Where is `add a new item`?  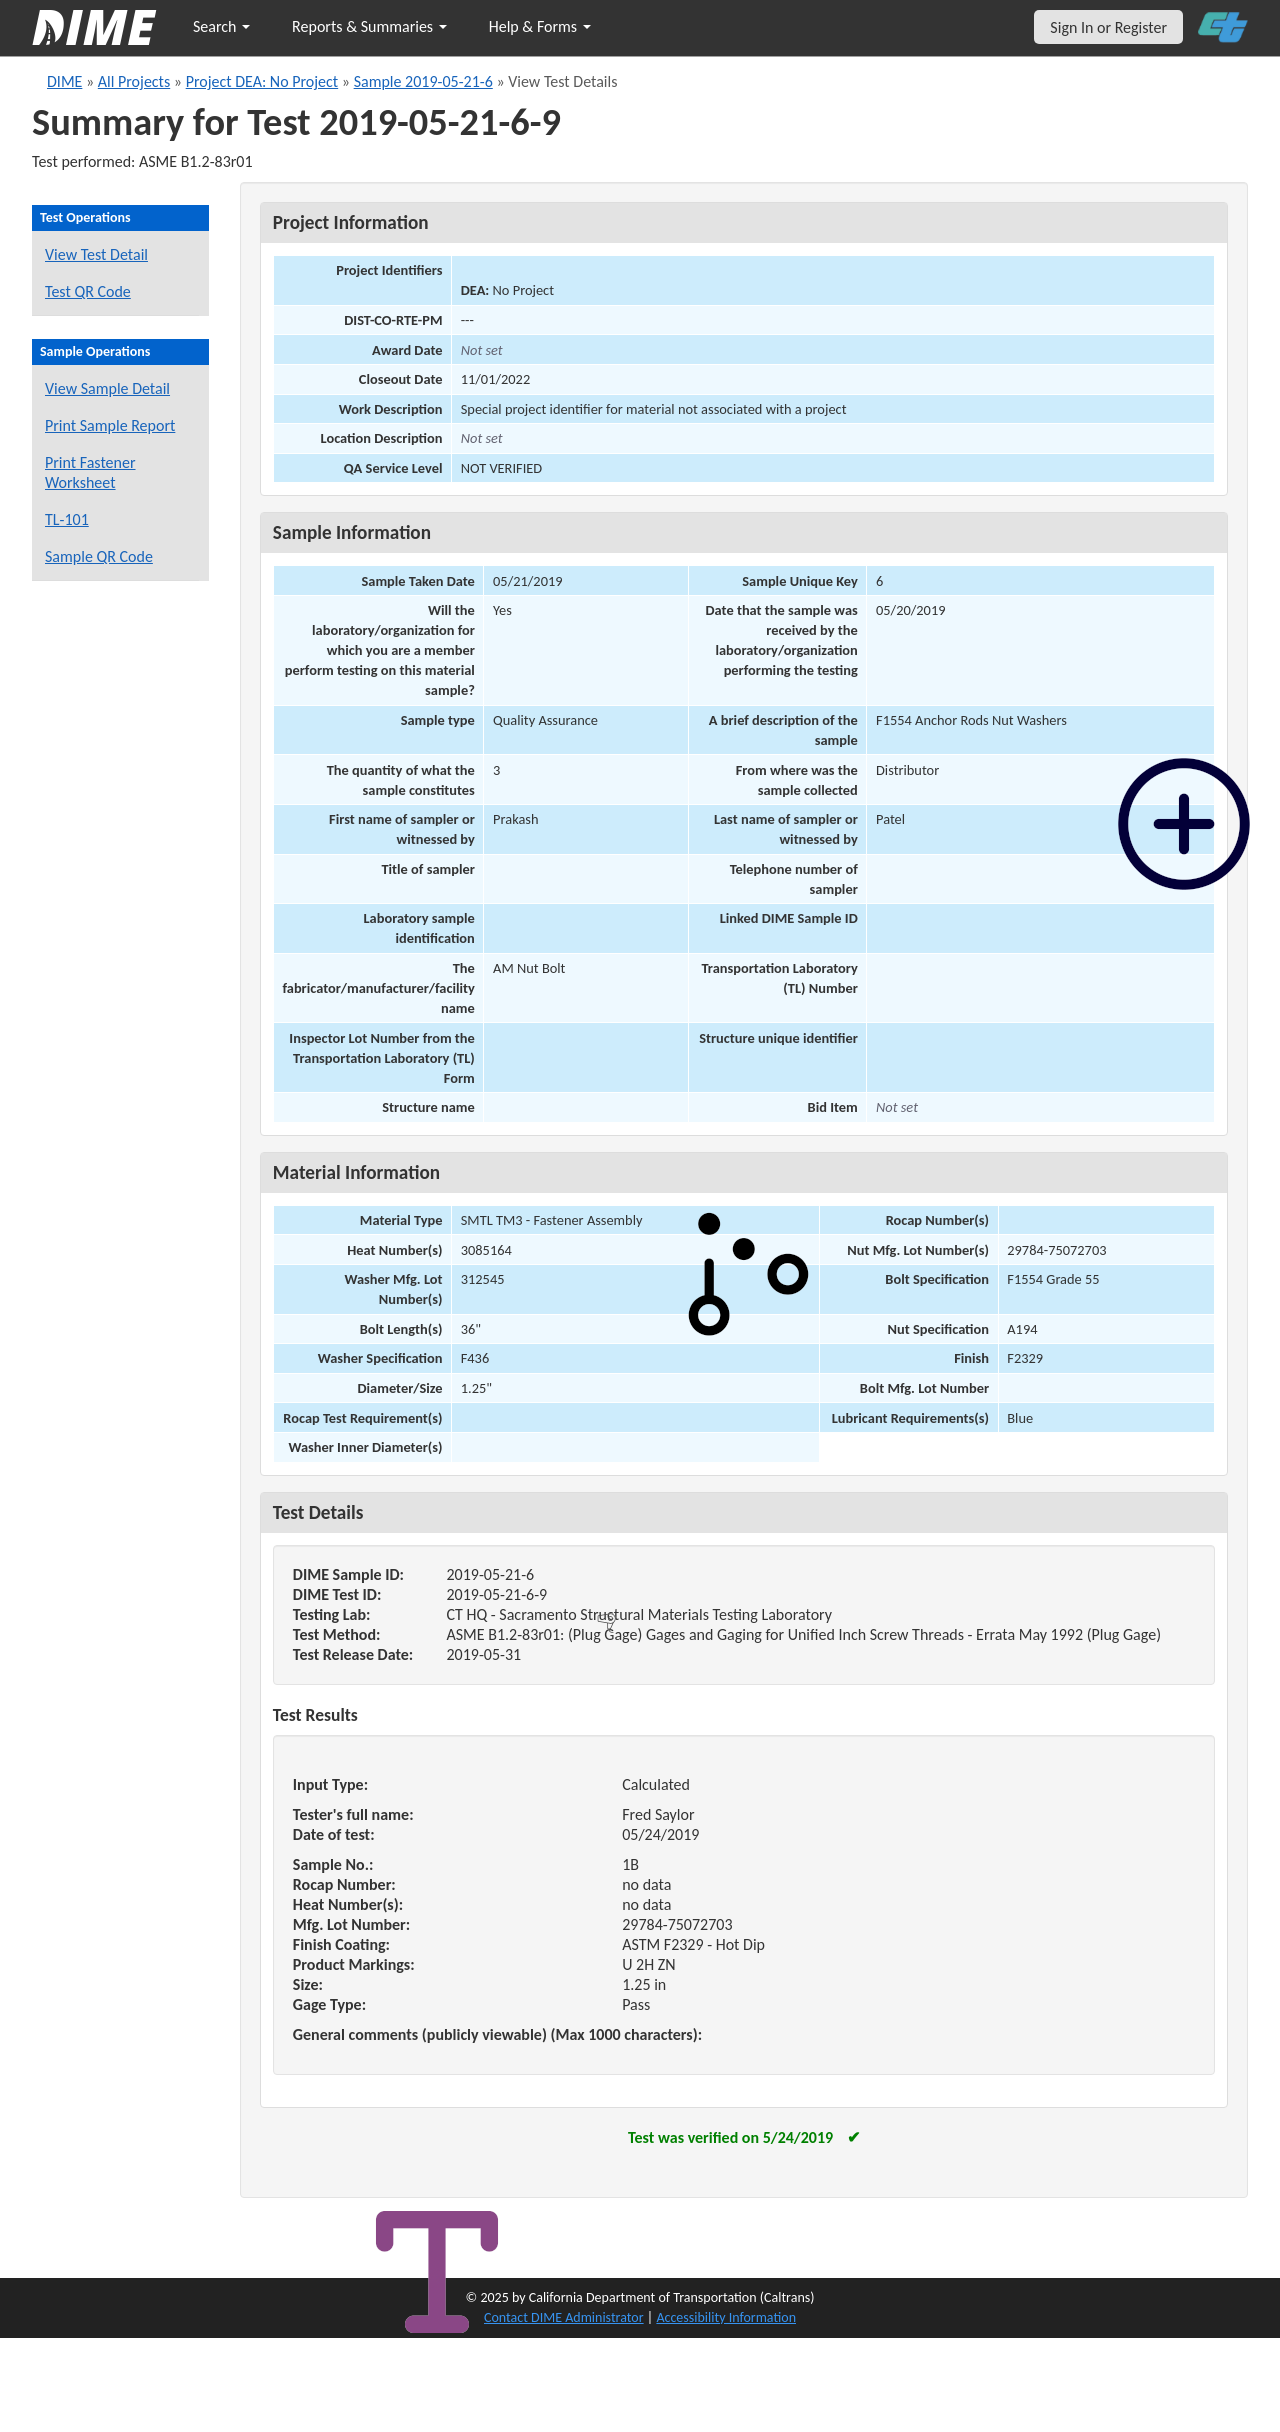 add a new item is located at coordinates (1184, 824).